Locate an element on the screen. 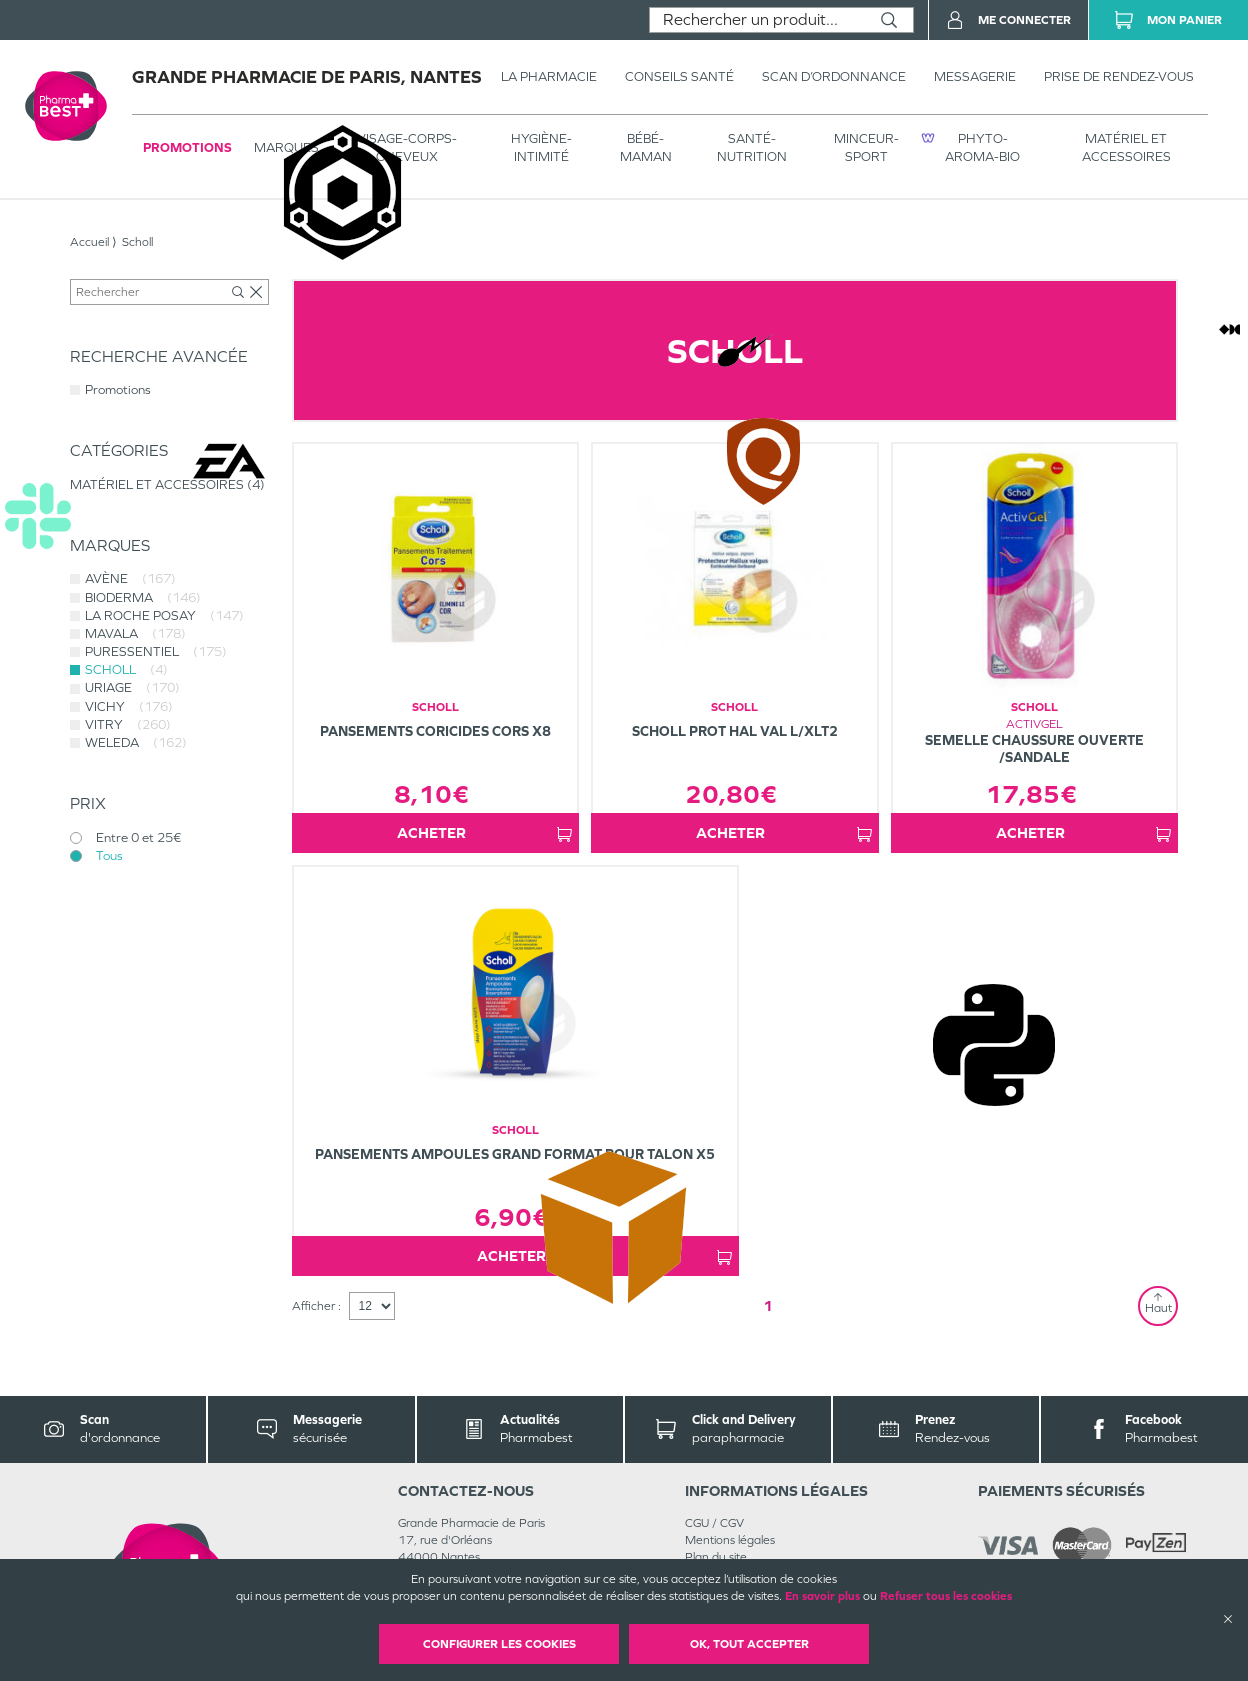  pkgsrc package management system logo is located at coordinates (613, 1227).